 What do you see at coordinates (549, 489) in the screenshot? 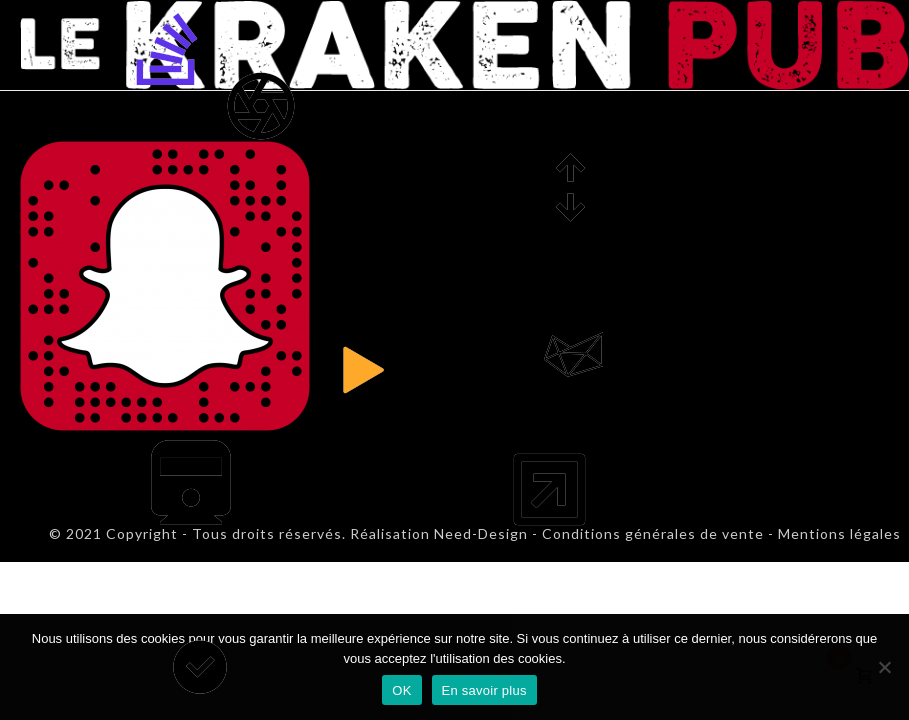
I see `open link in new window` at bounding box center [549, 489].